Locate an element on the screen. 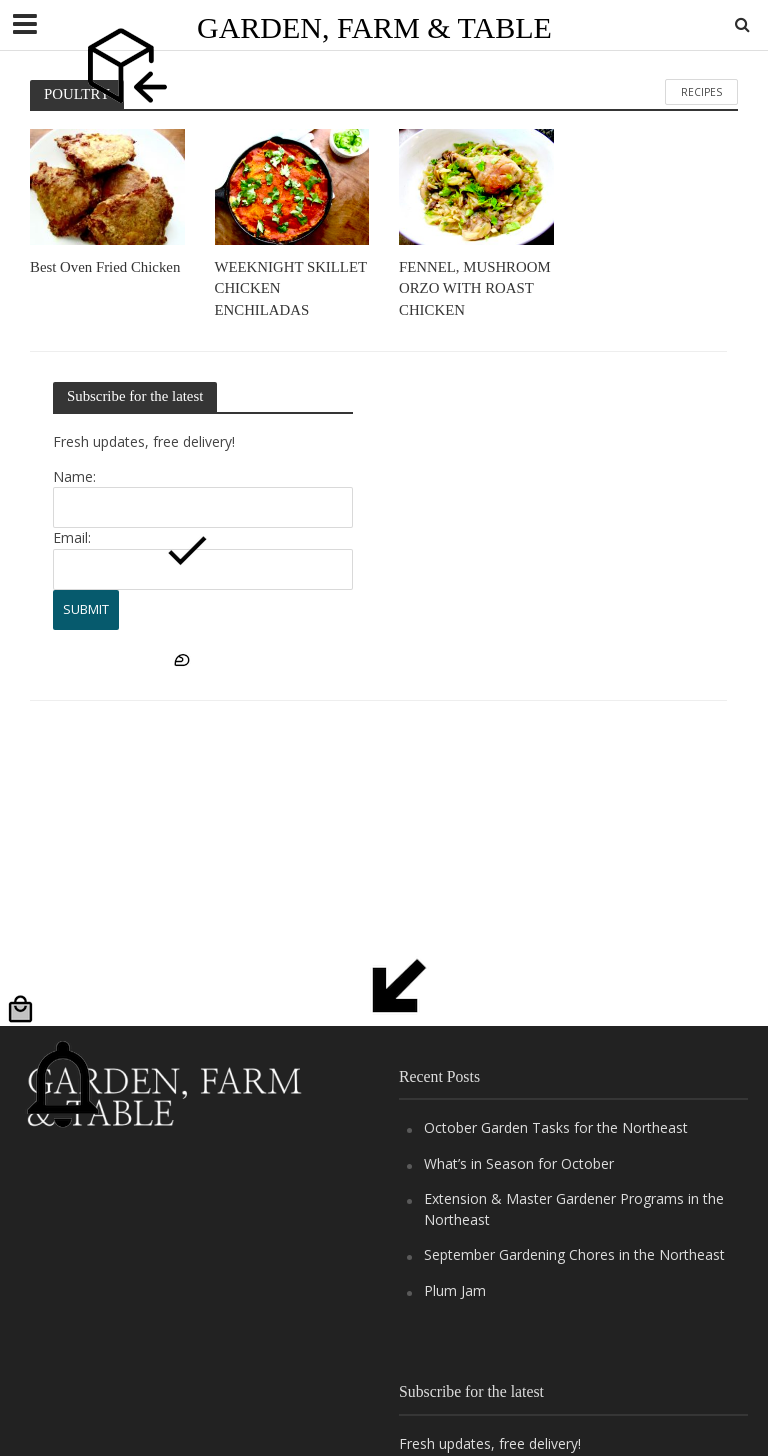 The image size is (768, 1456). view your notifications is located at coordinates (63, 1083).